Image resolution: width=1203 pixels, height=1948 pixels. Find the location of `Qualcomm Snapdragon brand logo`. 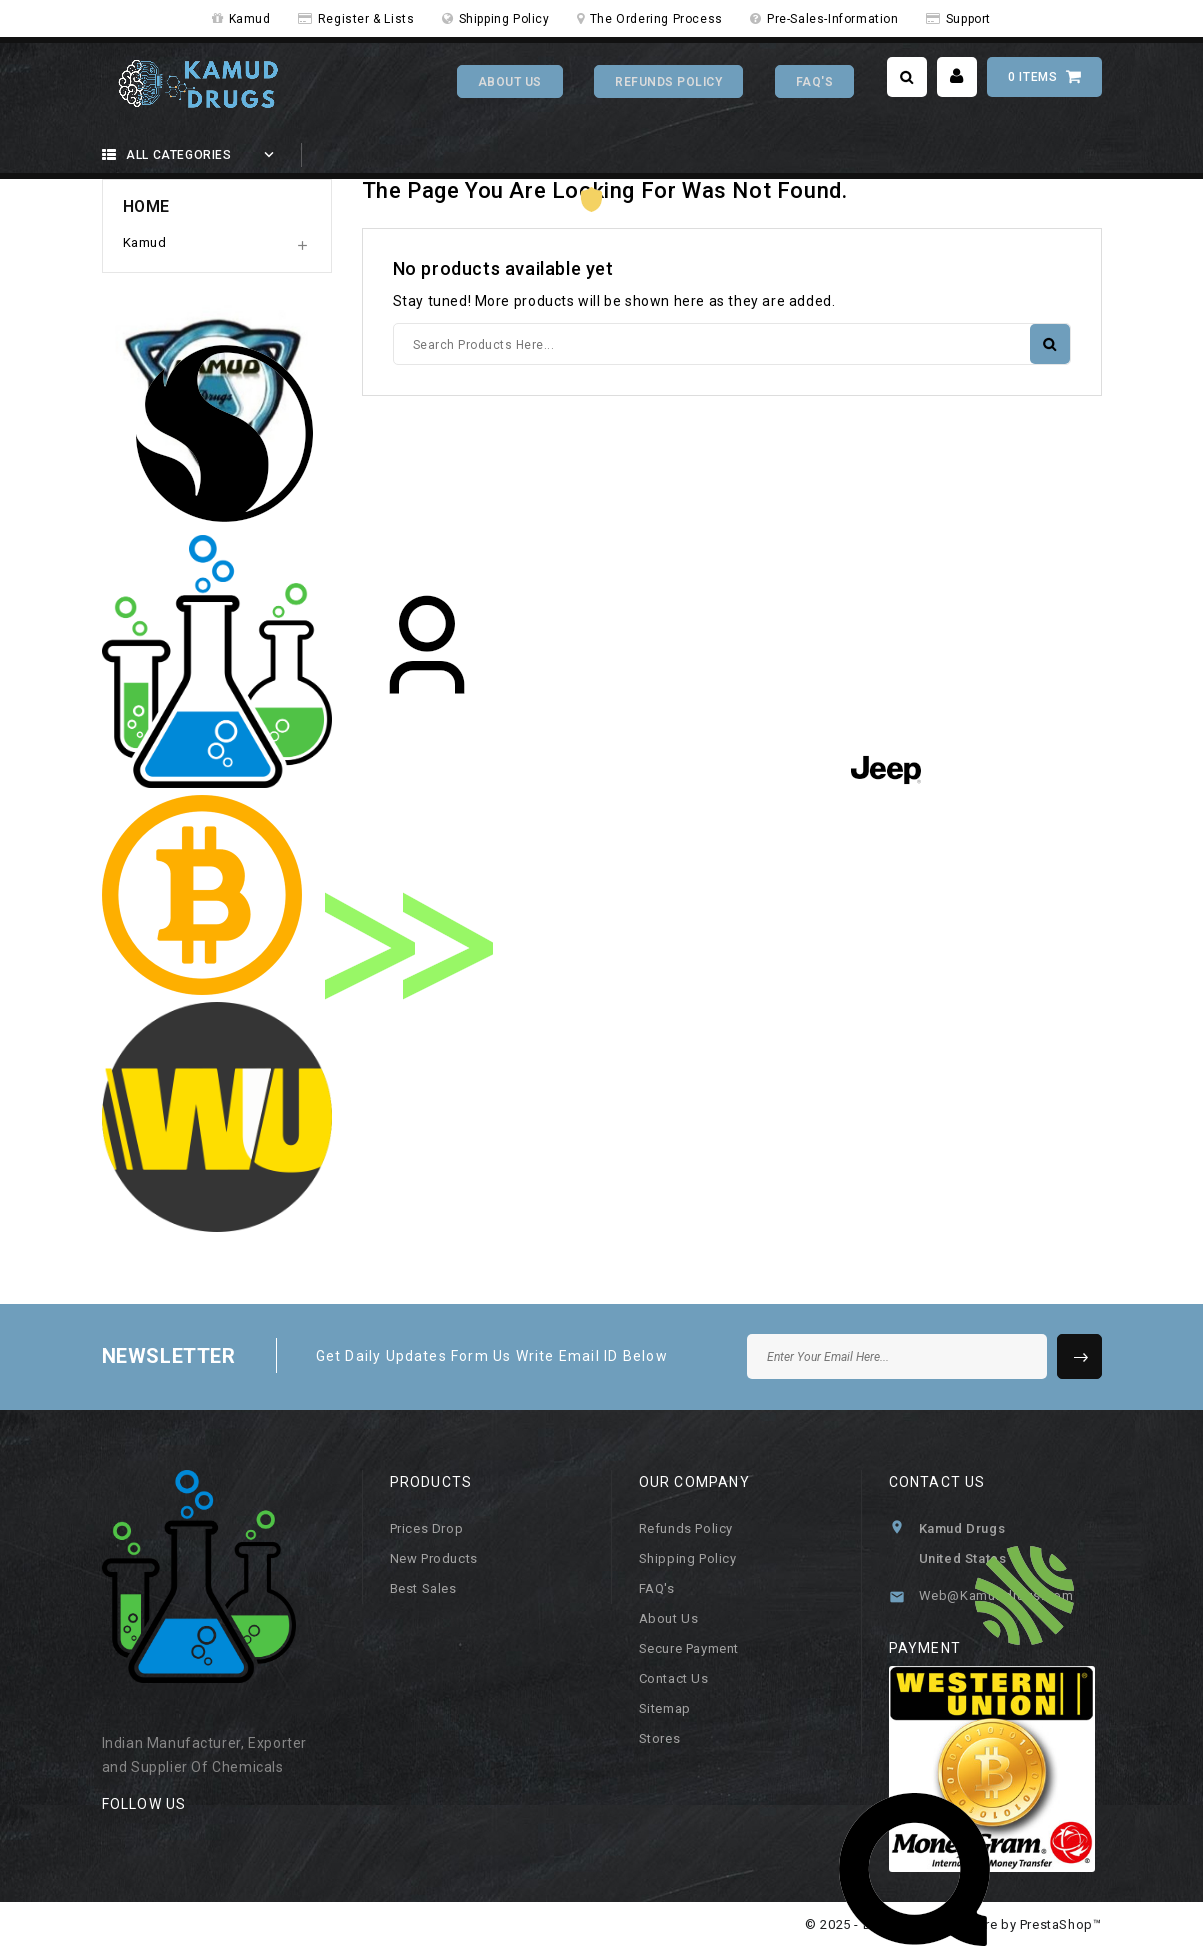

Qualcomm Snapdragon brand logo is located at coordinates (224, 433).